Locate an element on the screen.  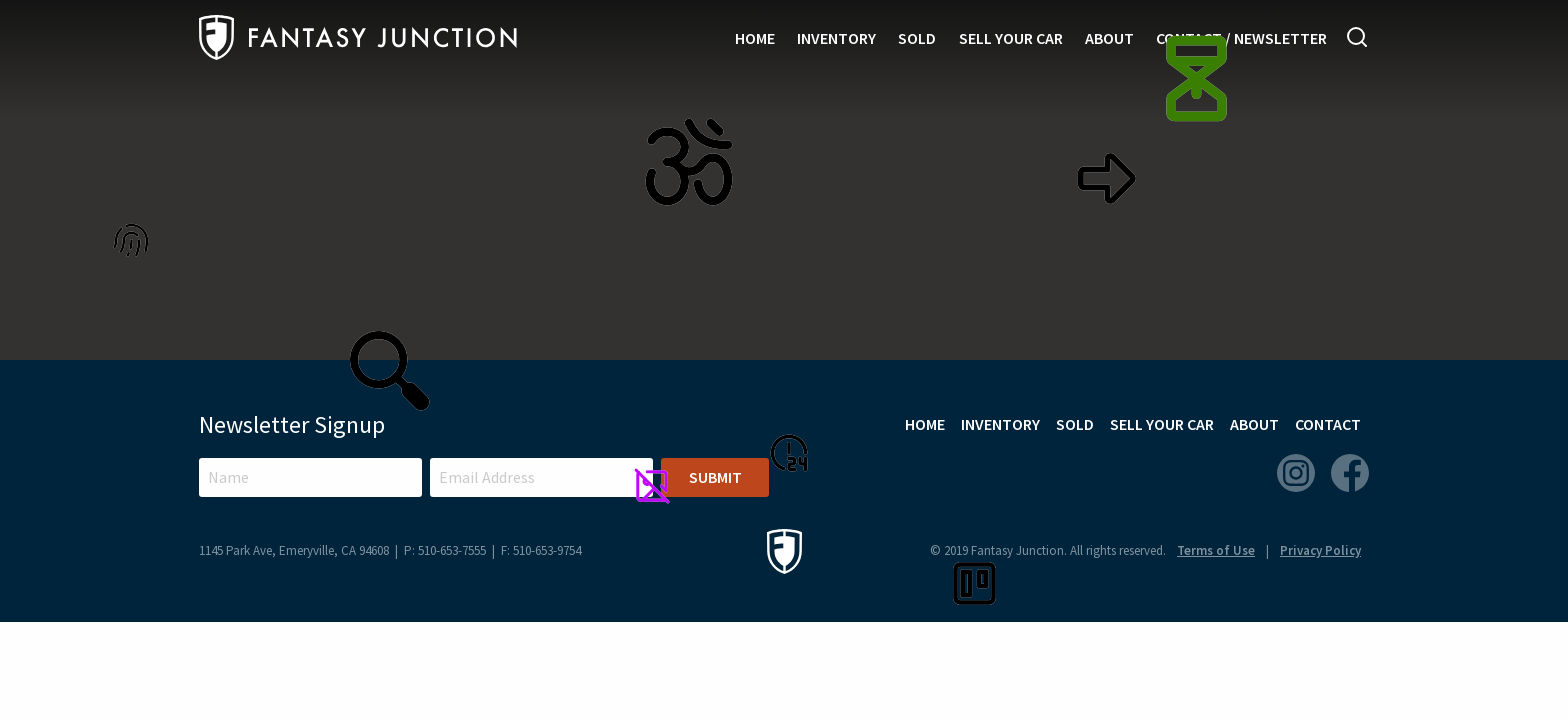
indicates 24-hour availability or service is located at coordinates (789, 453).